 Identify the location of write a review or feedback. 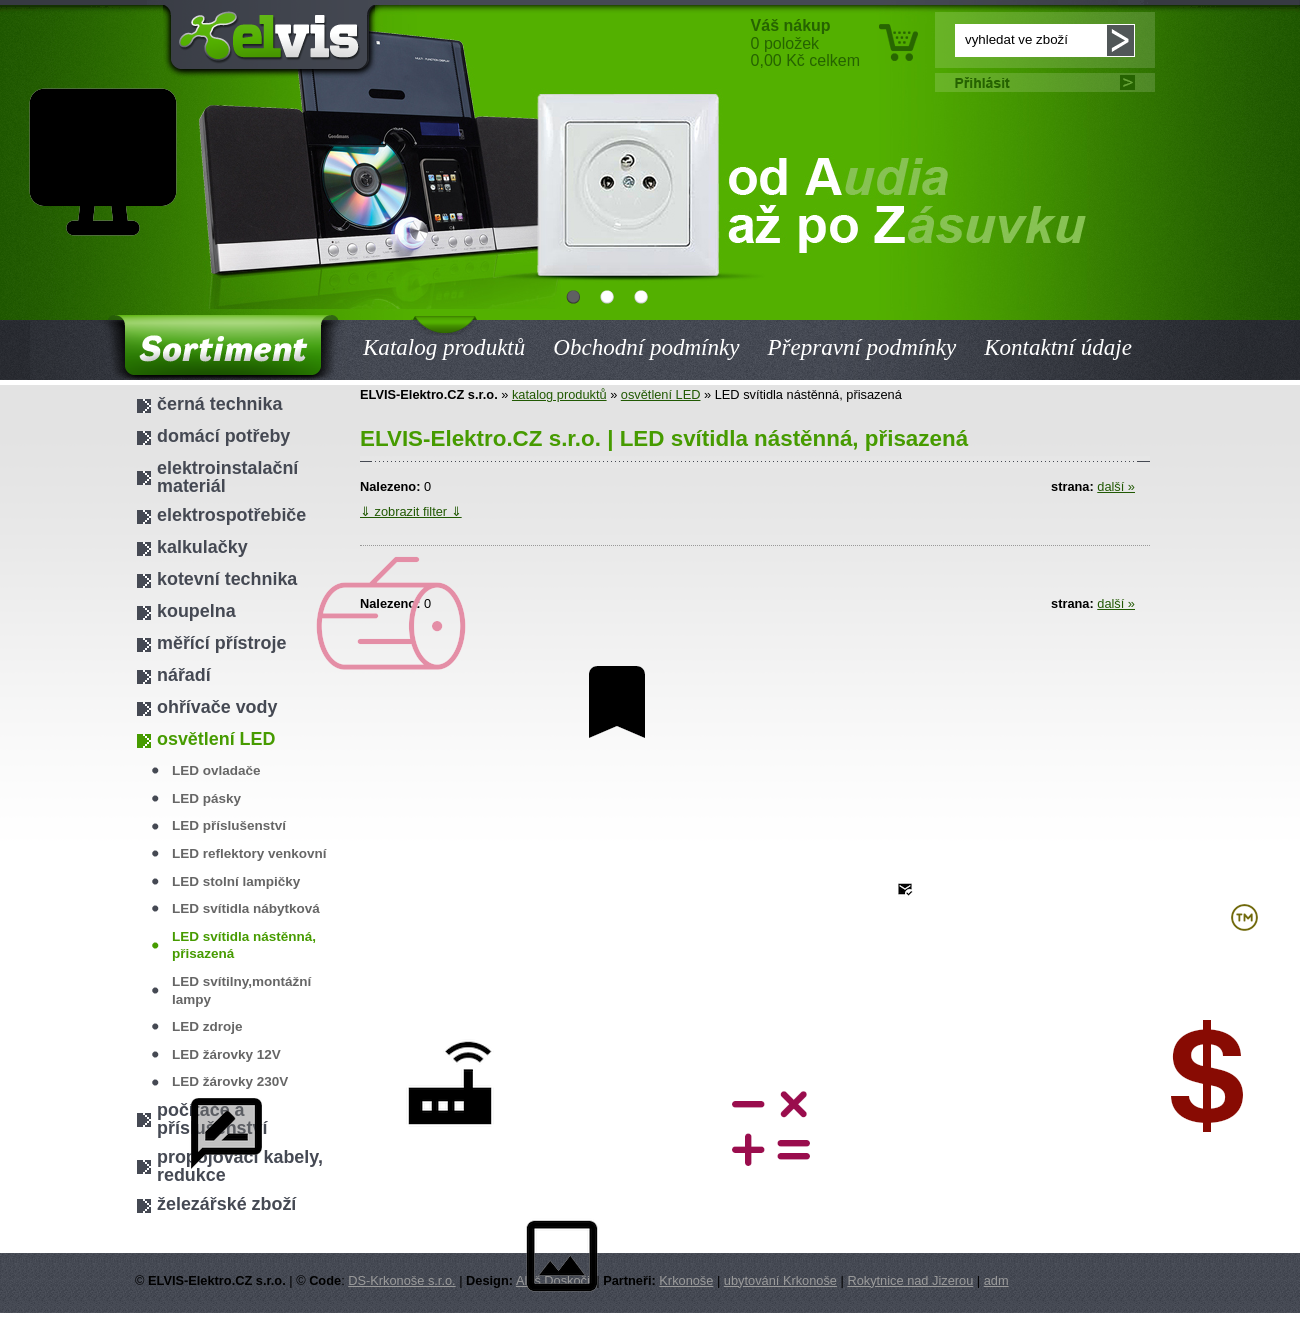
(226, 1133).